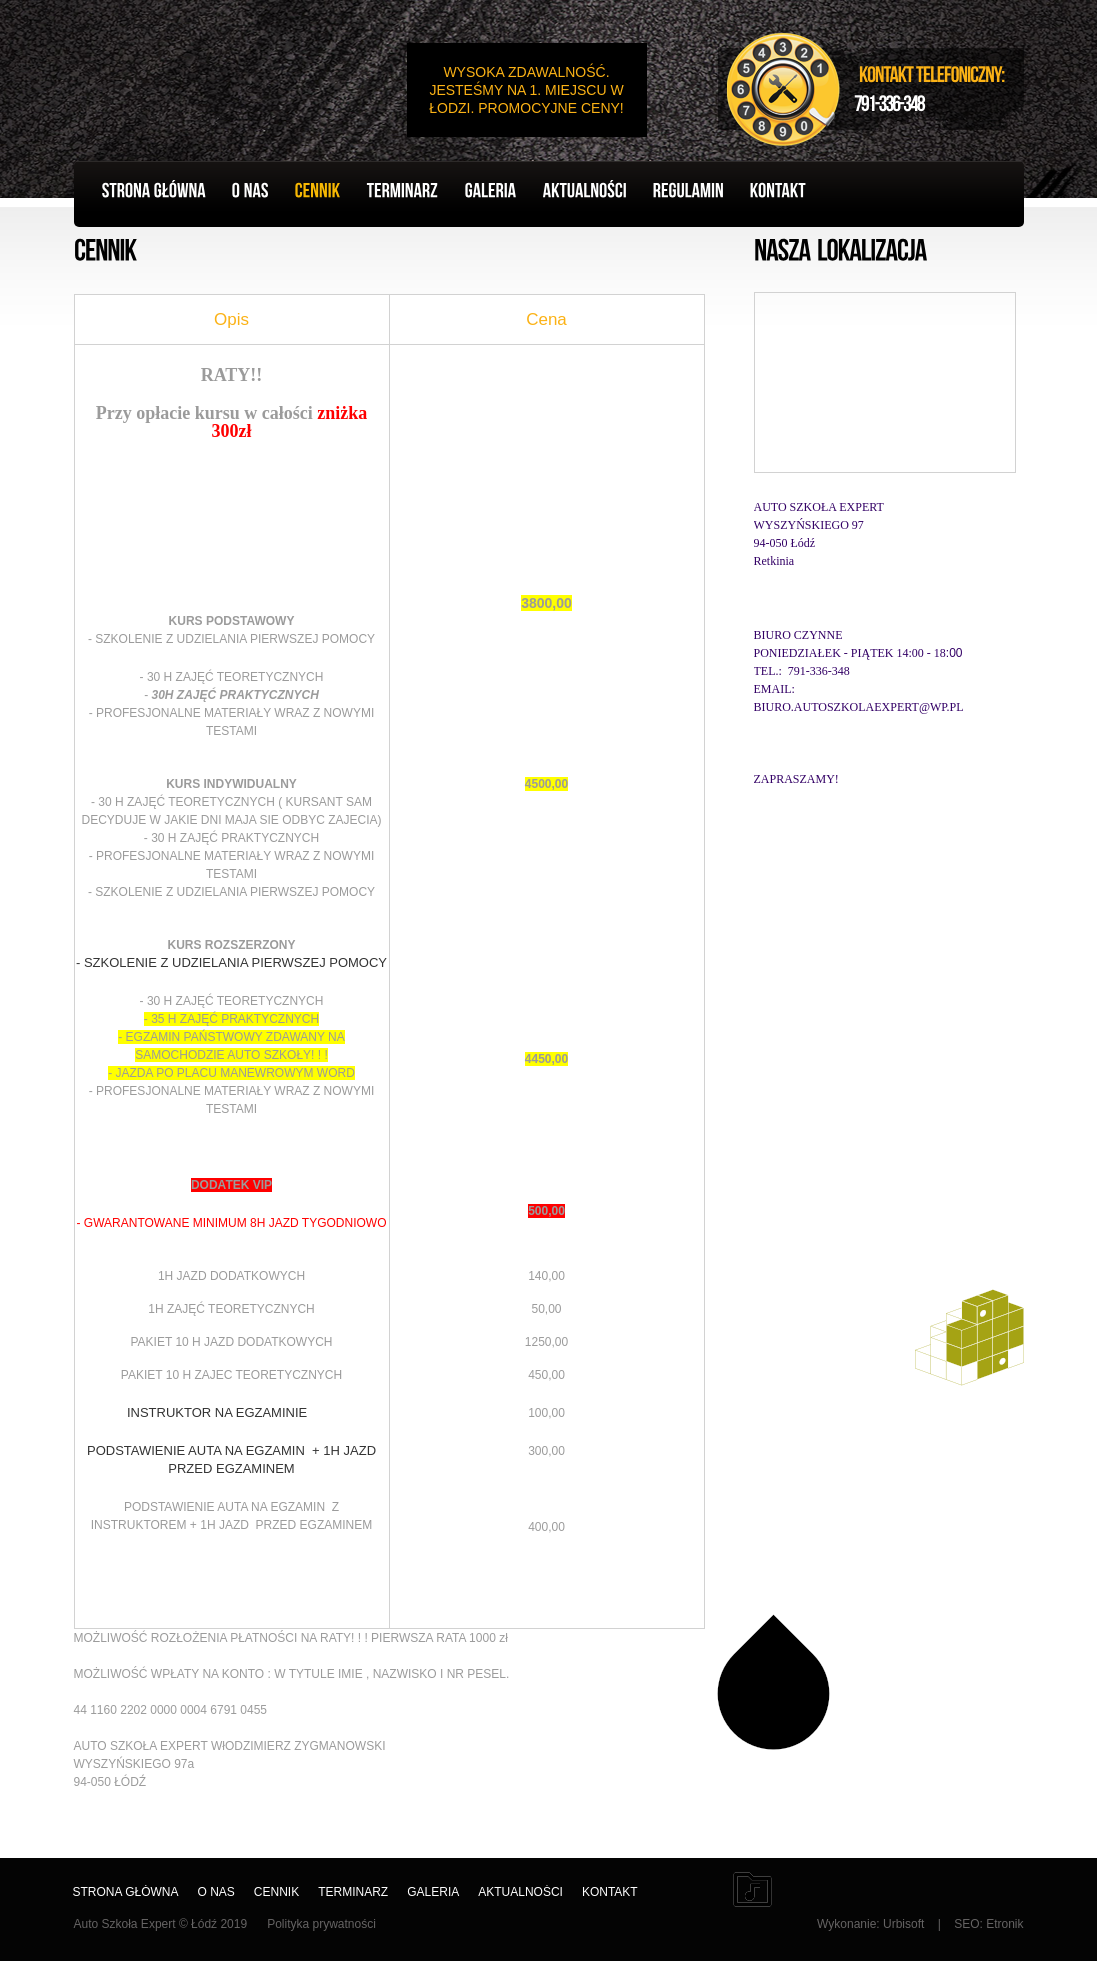  What do you see at coordinates (752, 1889) in the screenshot?
I see `open your music folder` at bounding box center [752, 1889].